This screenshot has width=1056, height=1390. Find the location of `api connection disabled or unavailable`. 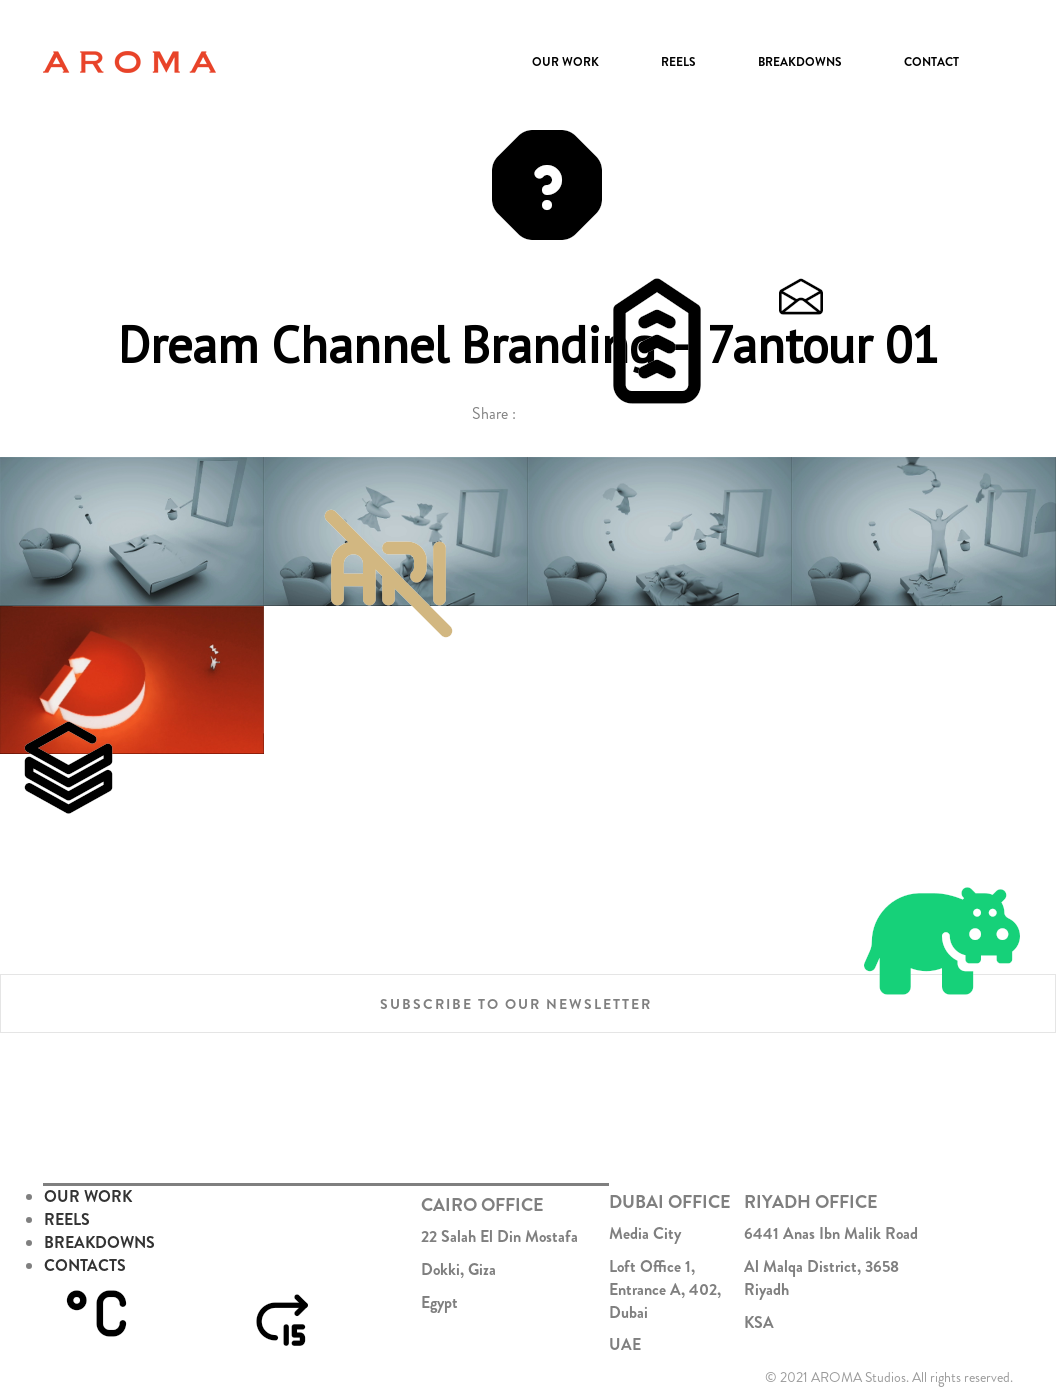

api connection disabled or unavailable is located at coordinates (388, 573).